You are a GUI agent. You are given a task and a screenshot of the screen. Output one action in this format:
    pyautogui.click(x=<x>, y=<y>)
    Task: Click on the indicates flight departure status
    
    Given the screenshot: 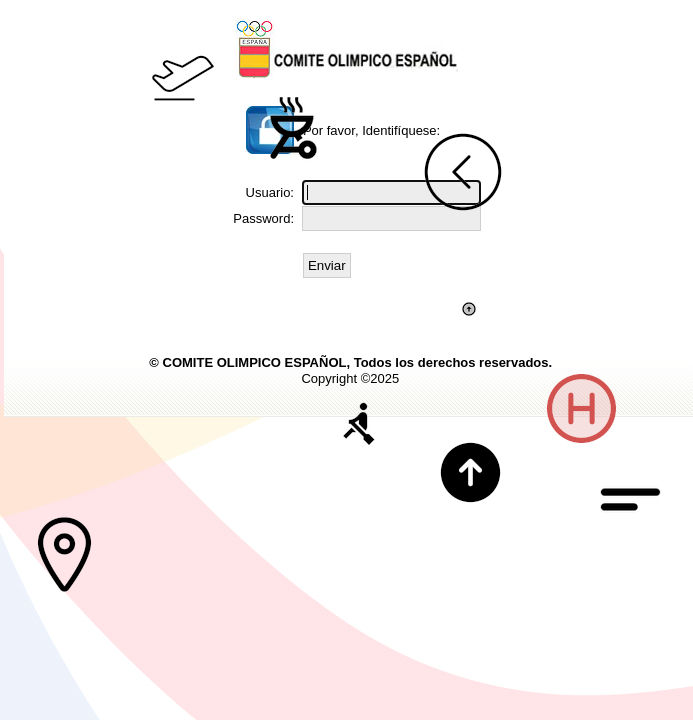 What is the action you would take?
    pyautogui.click(x=183, y=76)
    